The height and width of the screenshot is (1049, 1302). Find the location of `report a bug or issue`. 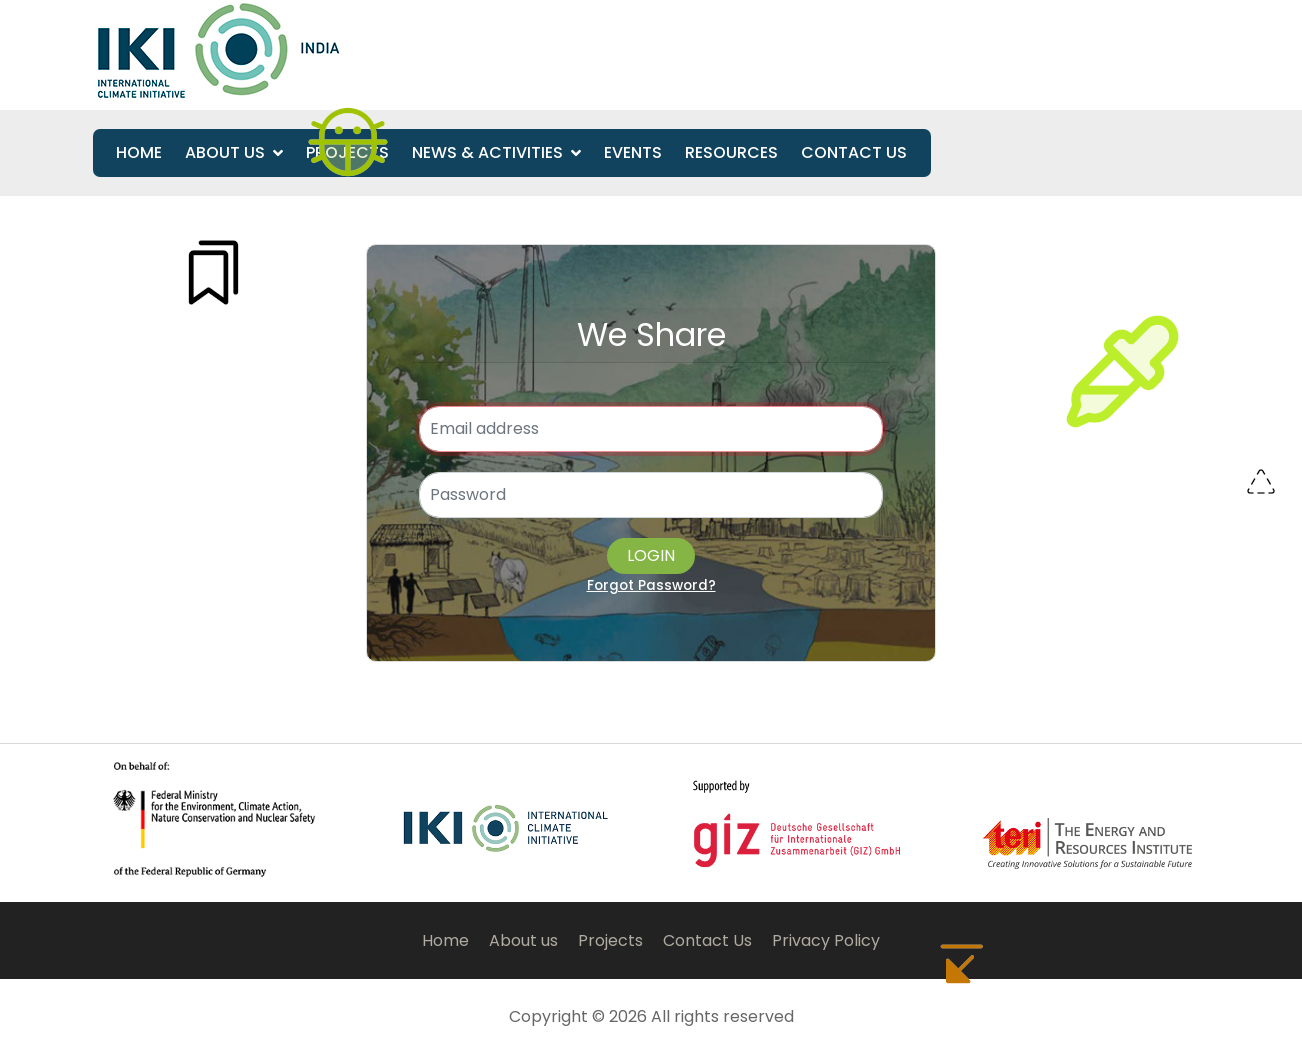

report a bug or issue is located at coordinates (348, 142).